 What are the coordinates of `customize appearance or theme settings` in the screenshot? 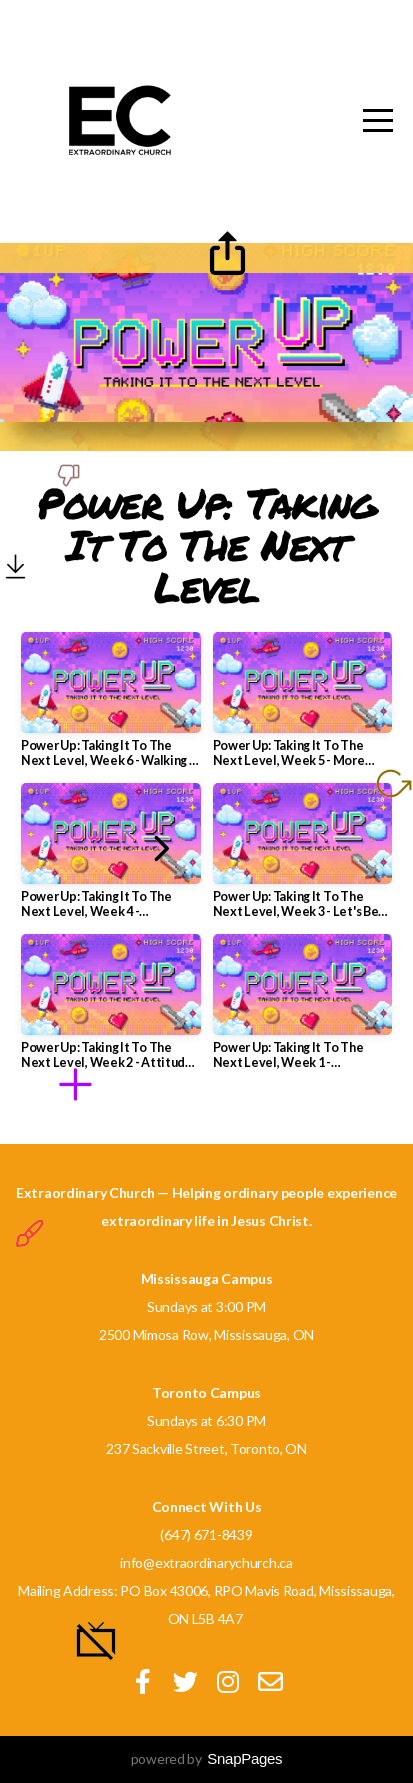 It's located at (30, 1233).